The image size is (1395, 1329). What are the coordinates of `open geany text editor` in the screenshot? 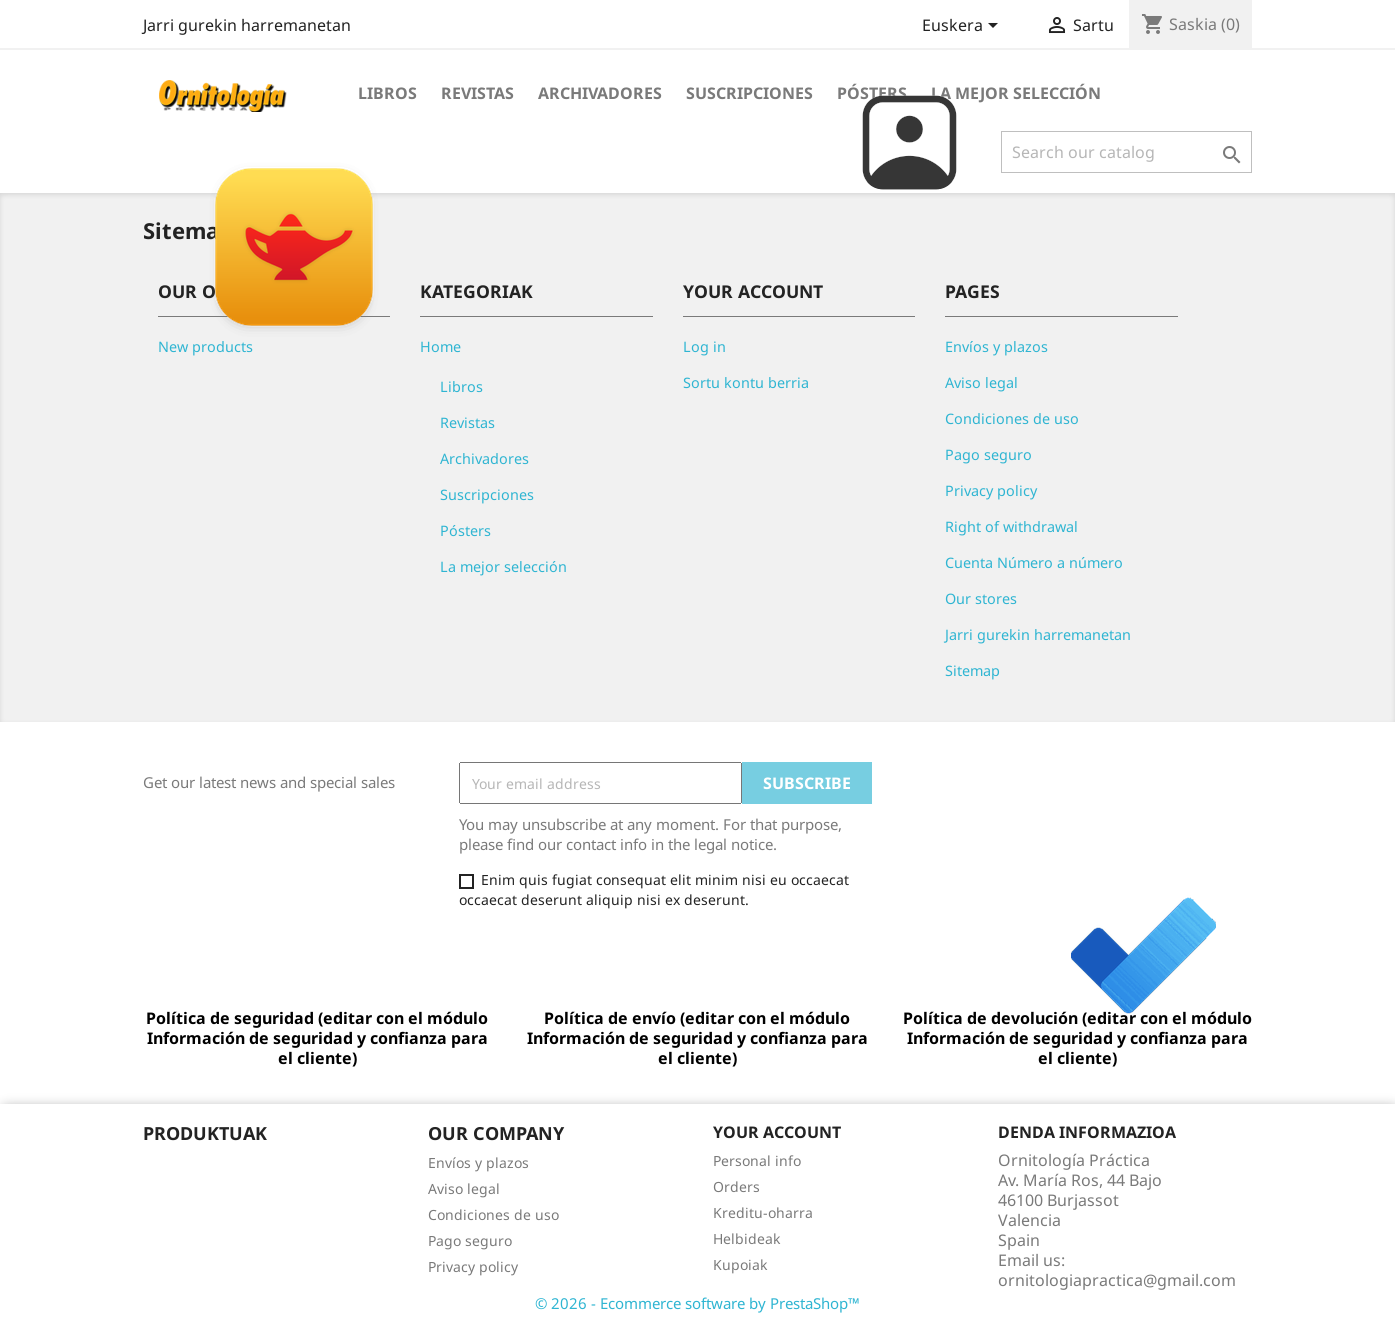 It's located at (294, 247).